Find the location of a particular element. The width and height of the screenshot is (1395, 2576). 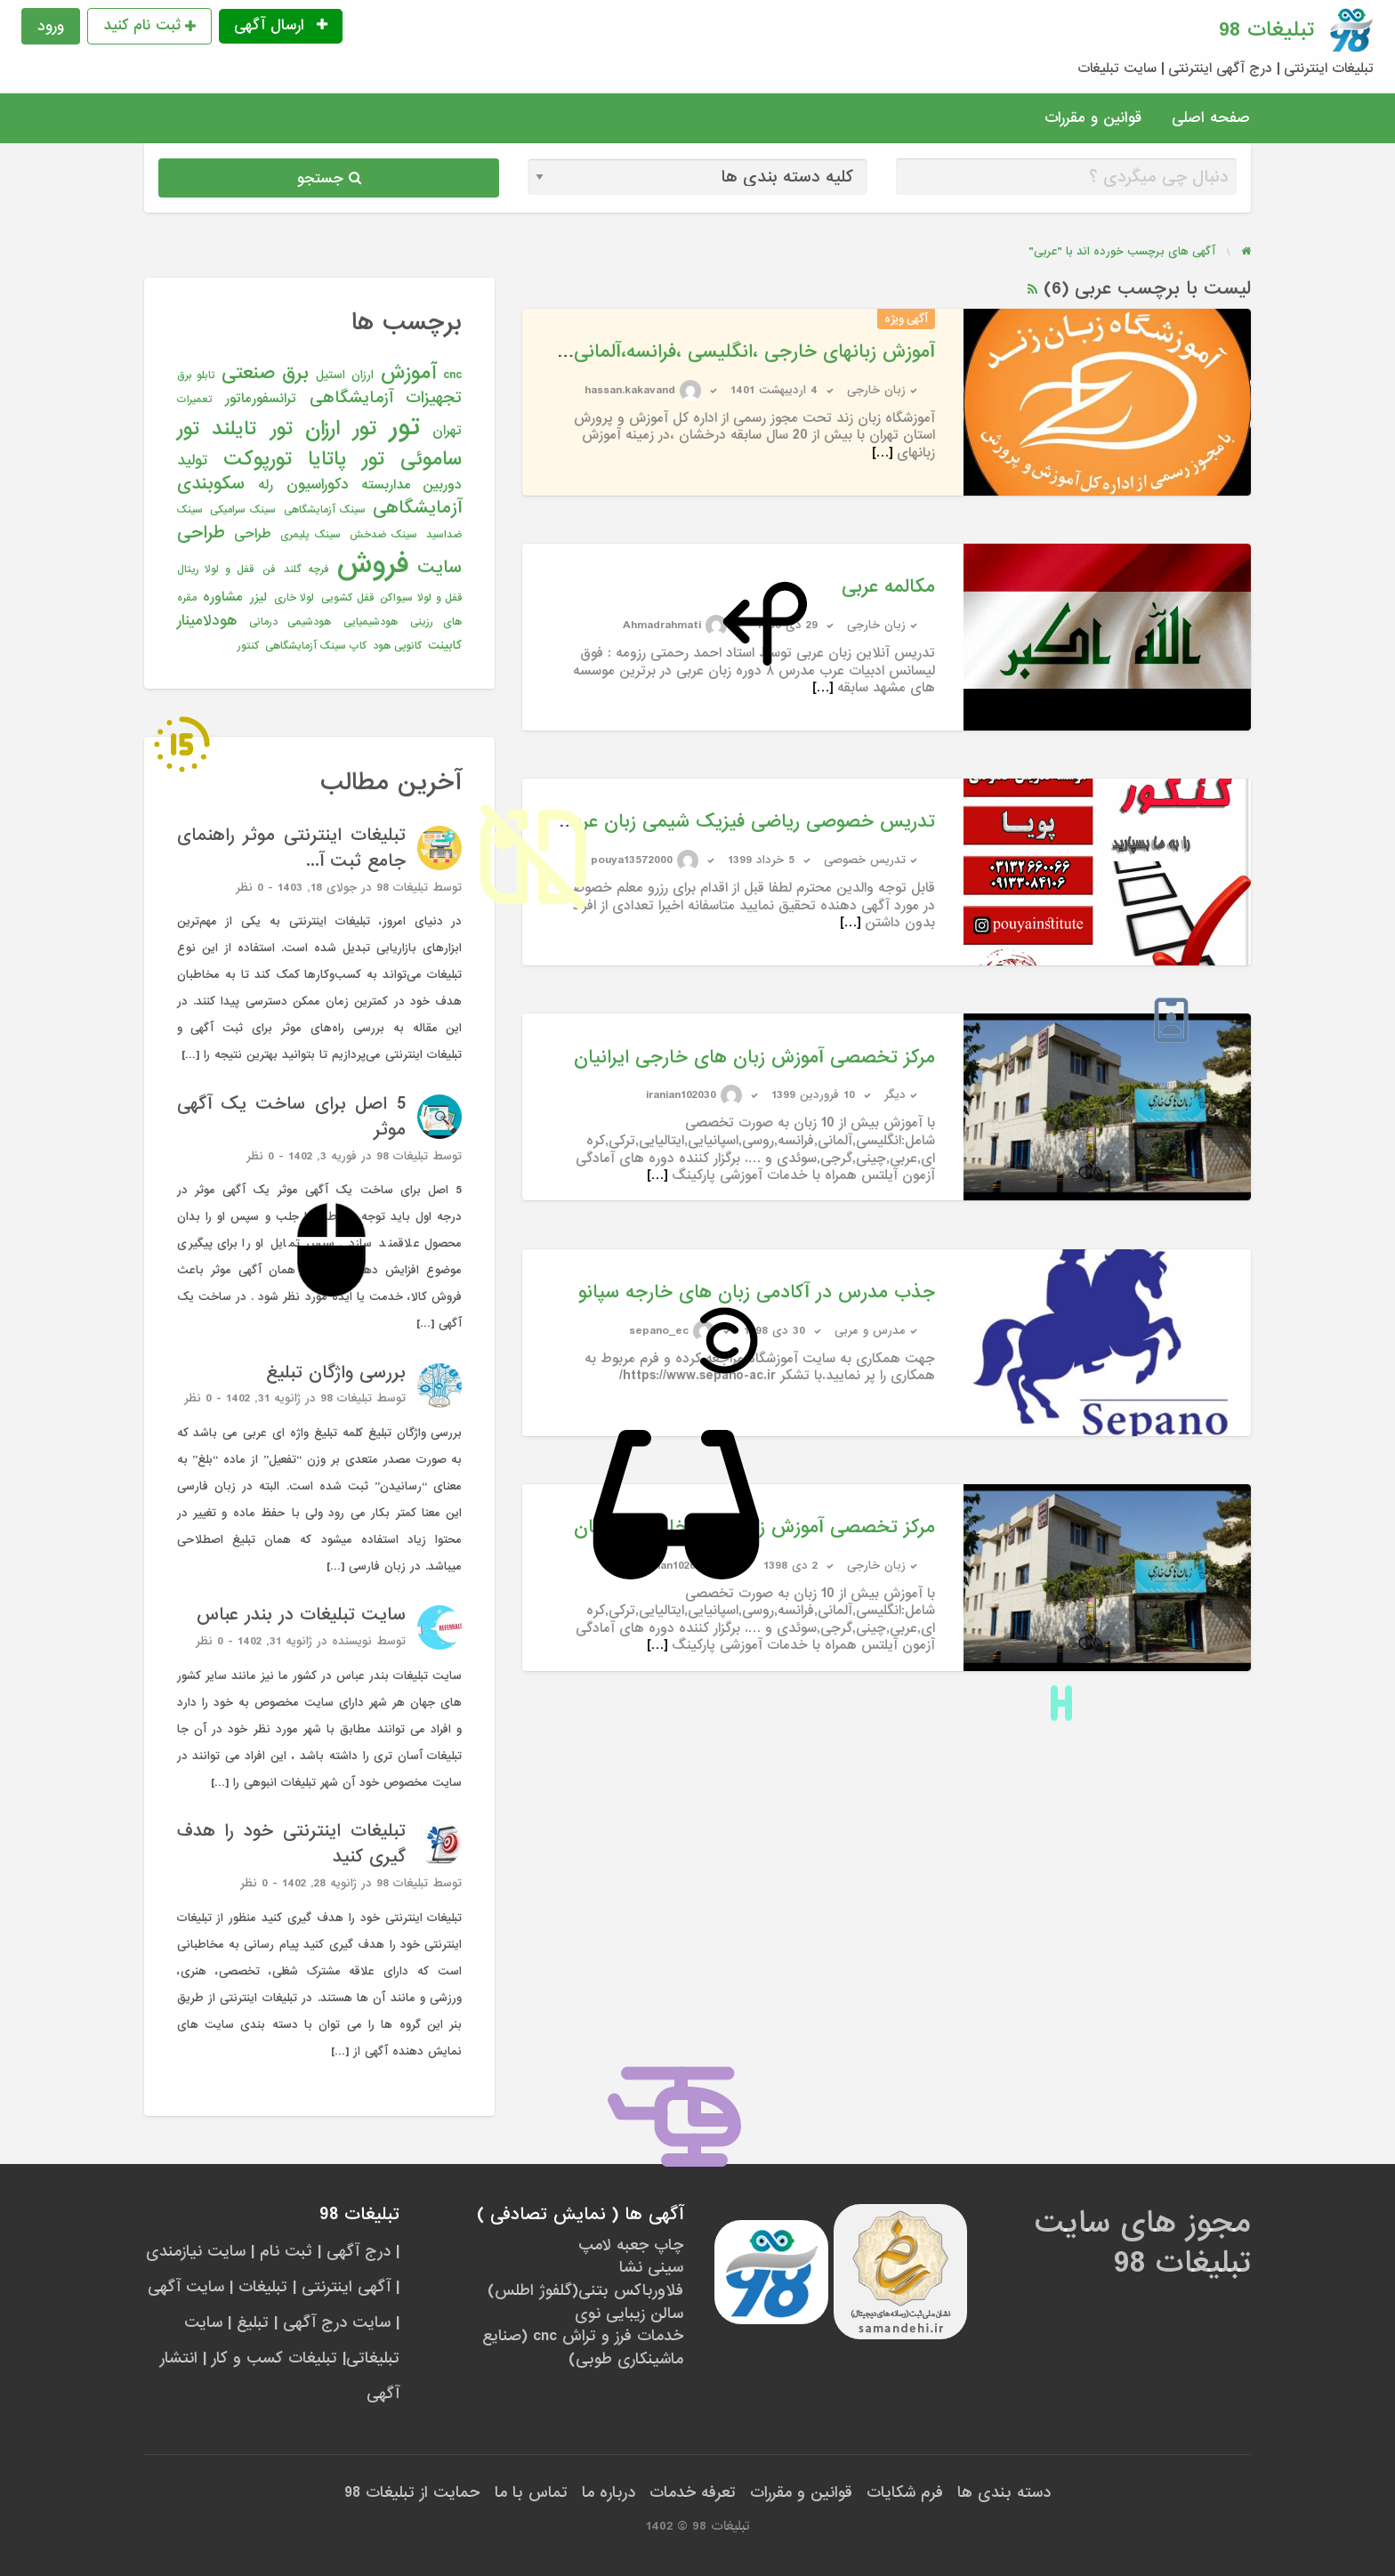

mouse settings or preferences is located at coordinates (331, 1249).